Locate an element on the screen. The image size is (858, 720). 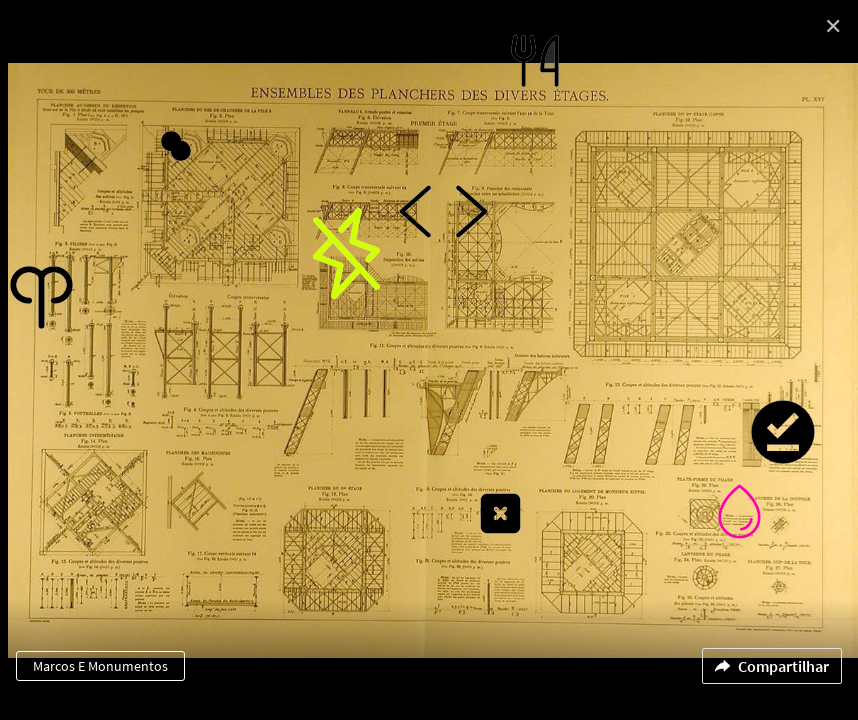
indicates aries zodiac sign is located at coordinates (41, 297).